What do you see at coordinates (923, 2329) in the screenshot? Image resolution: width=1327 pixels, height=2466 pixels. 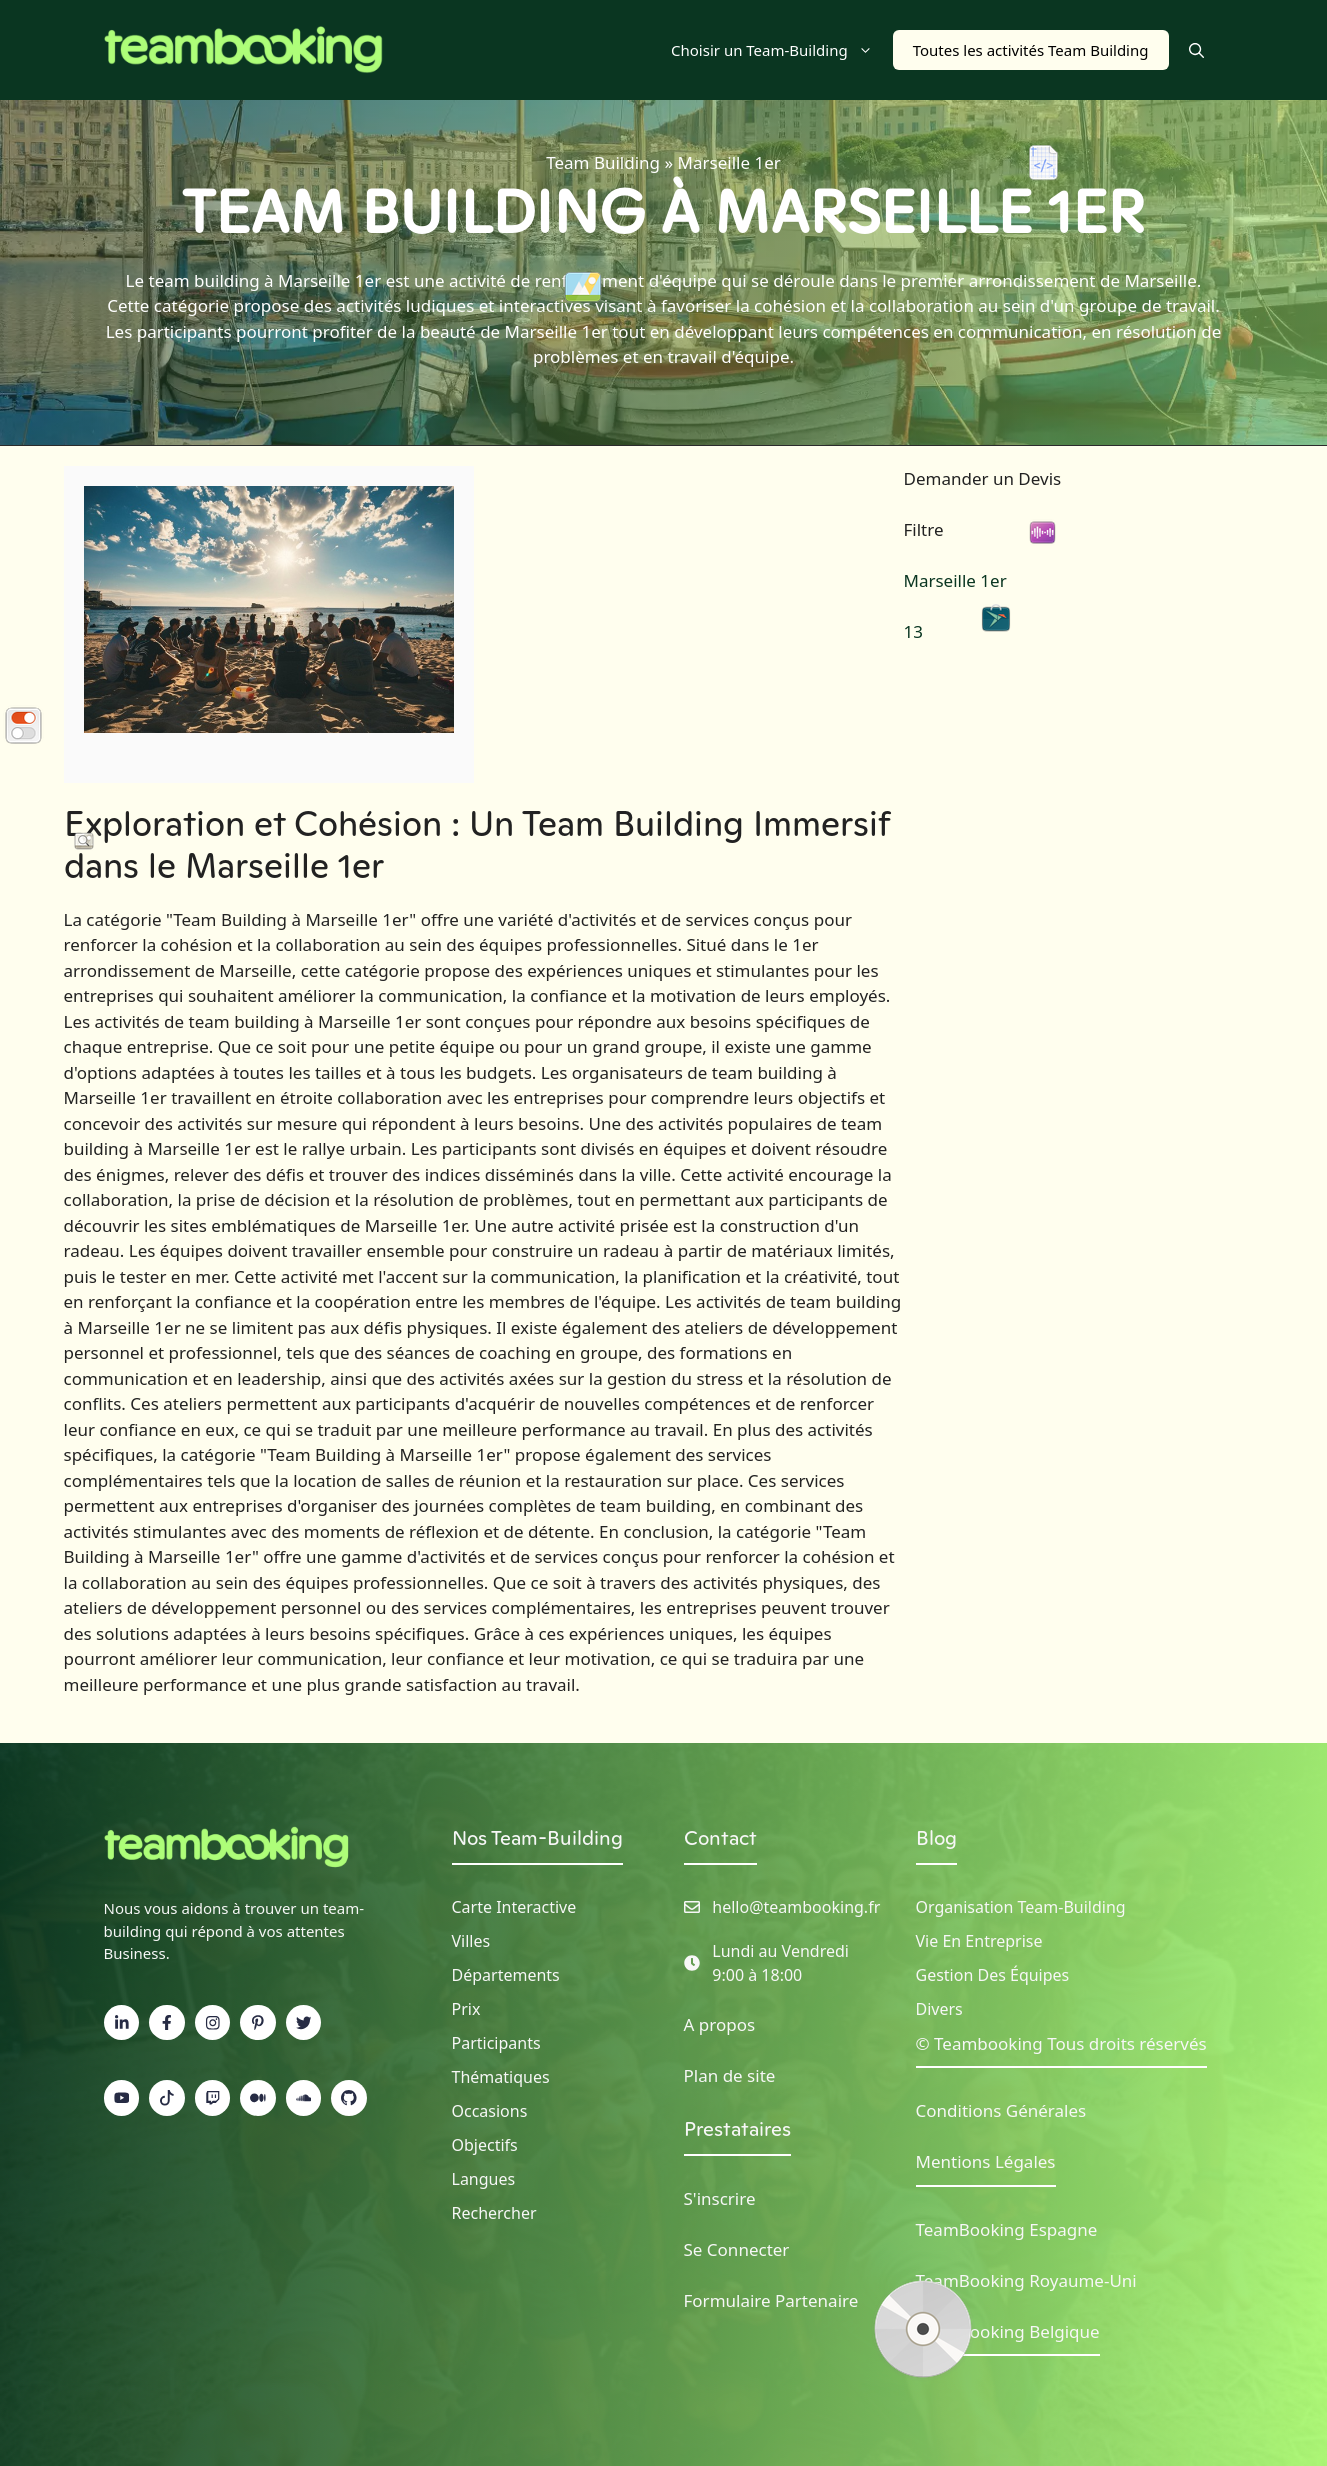 I see `represents a DVD+R writable disc` at bounding box center [923, 2329].